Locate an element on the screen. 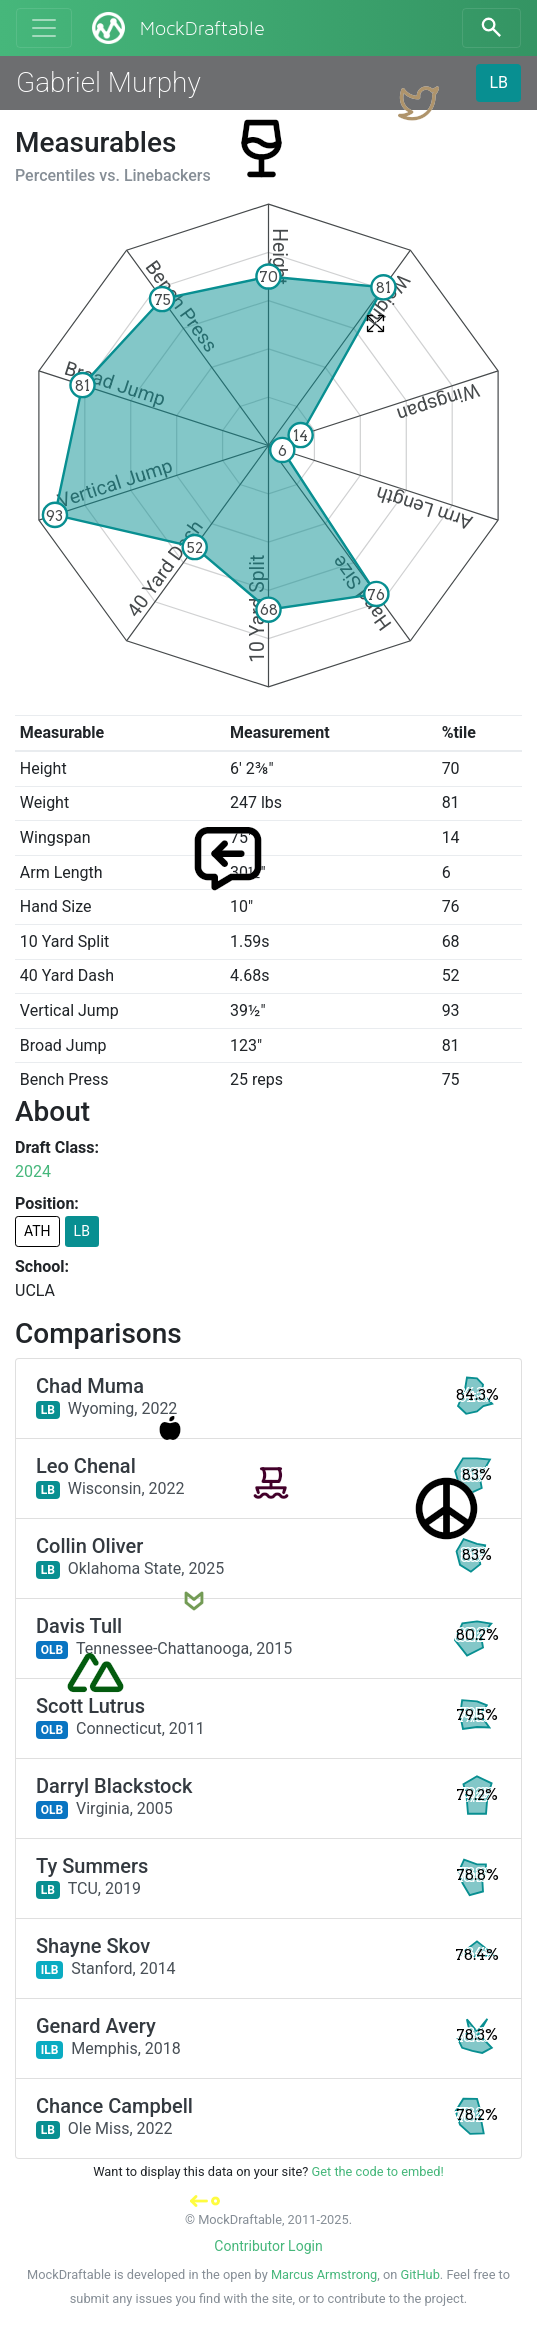 This screenshot has width=537, height=2326. move item to the left is located at coordinates (205, 2201).